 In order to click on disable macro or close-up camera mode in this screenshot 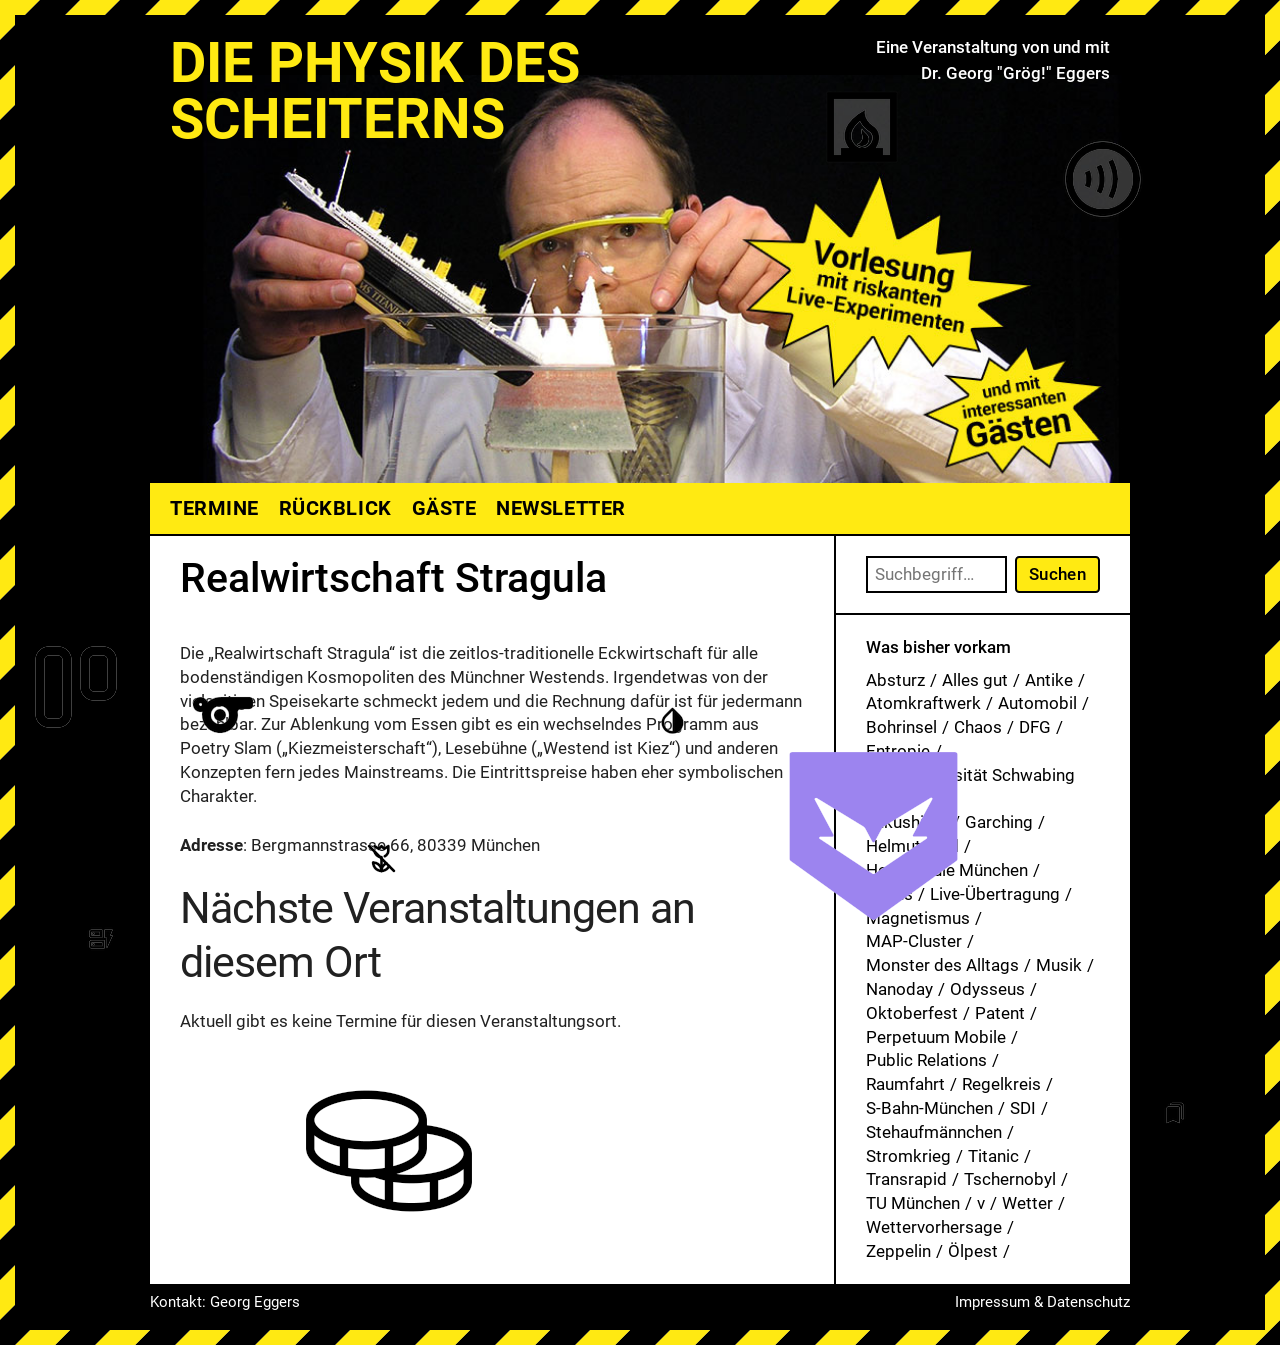, I will do `click(381, 858)`.